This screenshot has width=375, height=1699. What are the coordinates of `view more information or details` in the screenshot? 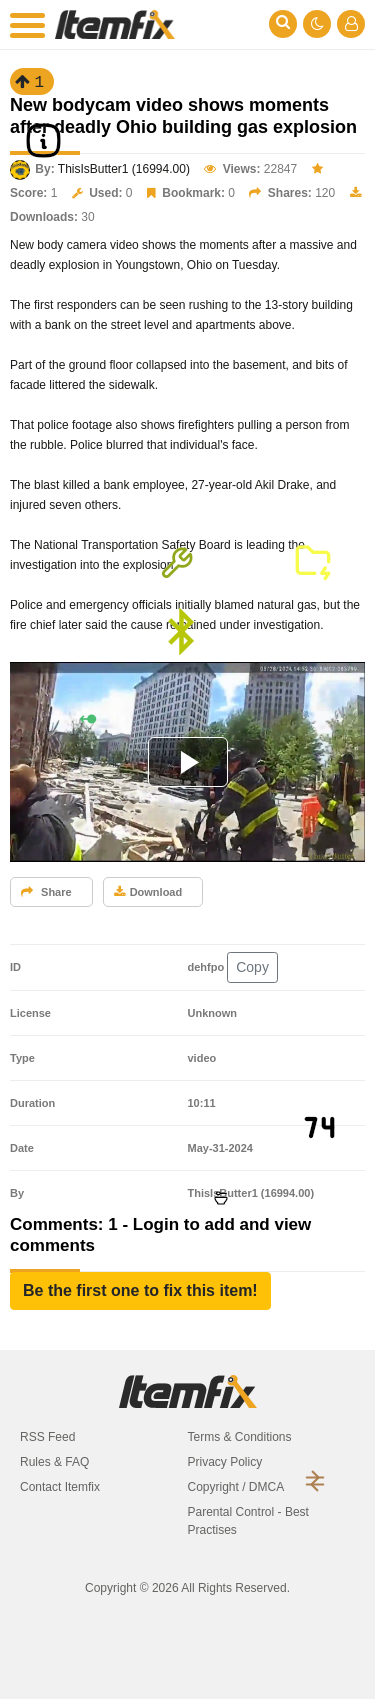 It's located at (43, 140).